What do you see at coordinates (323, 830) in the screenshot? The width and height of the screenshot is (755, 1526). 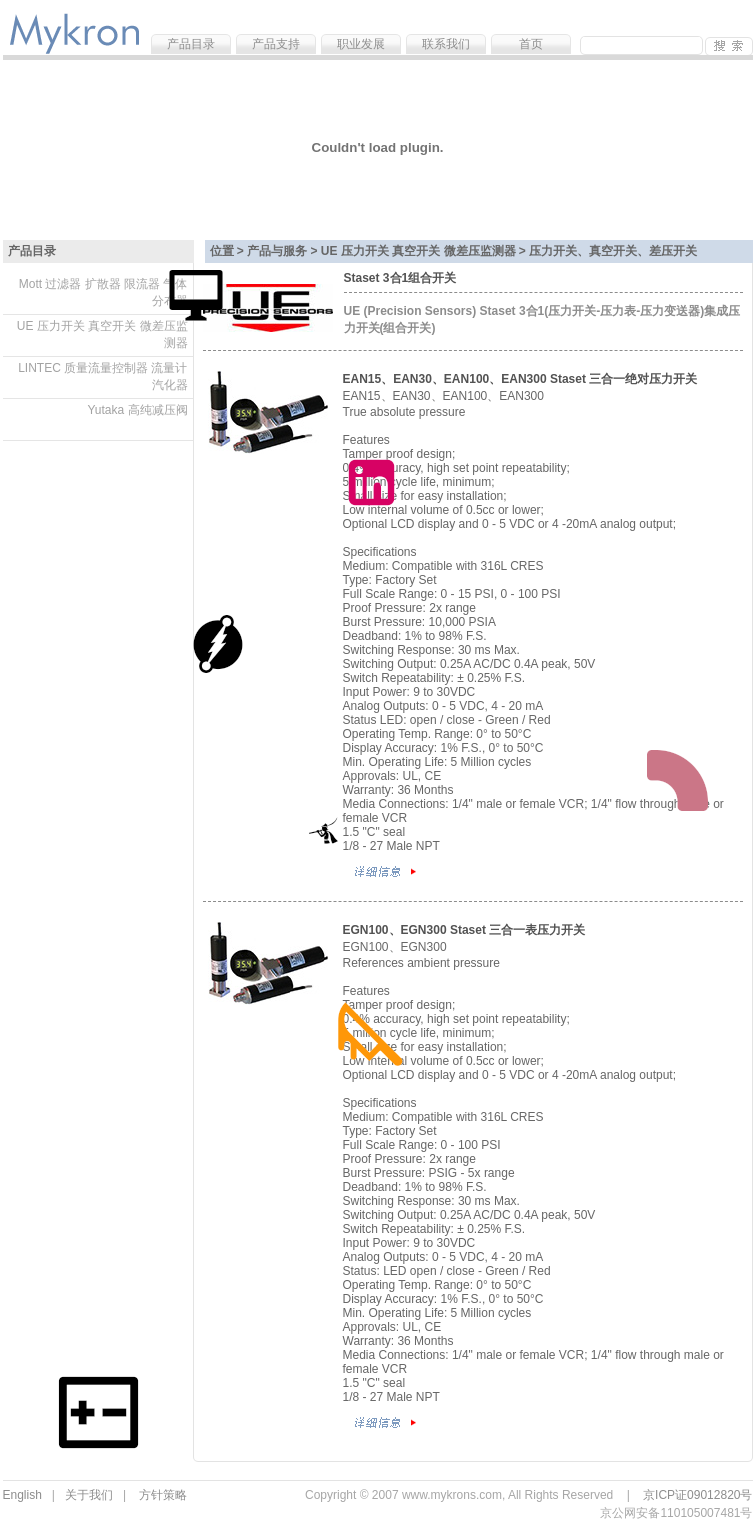 I see `pied piper logo` at bounding box center [323, 830].